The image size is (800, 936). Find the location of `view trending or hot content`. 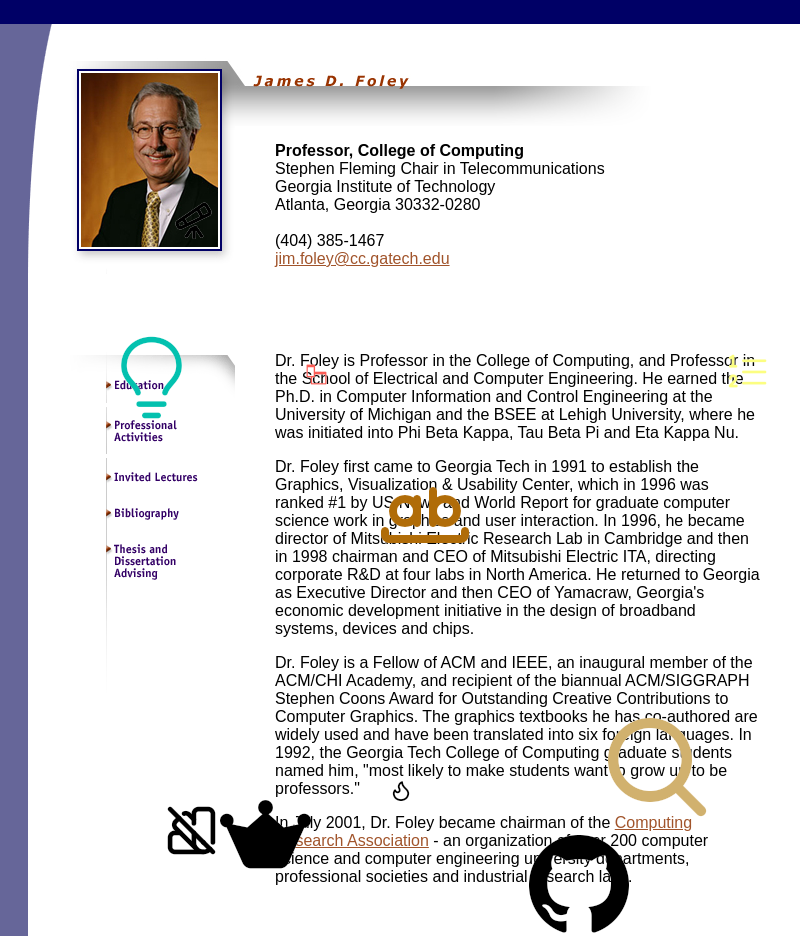

view trending or hot content is located at coordinates (401, 791).